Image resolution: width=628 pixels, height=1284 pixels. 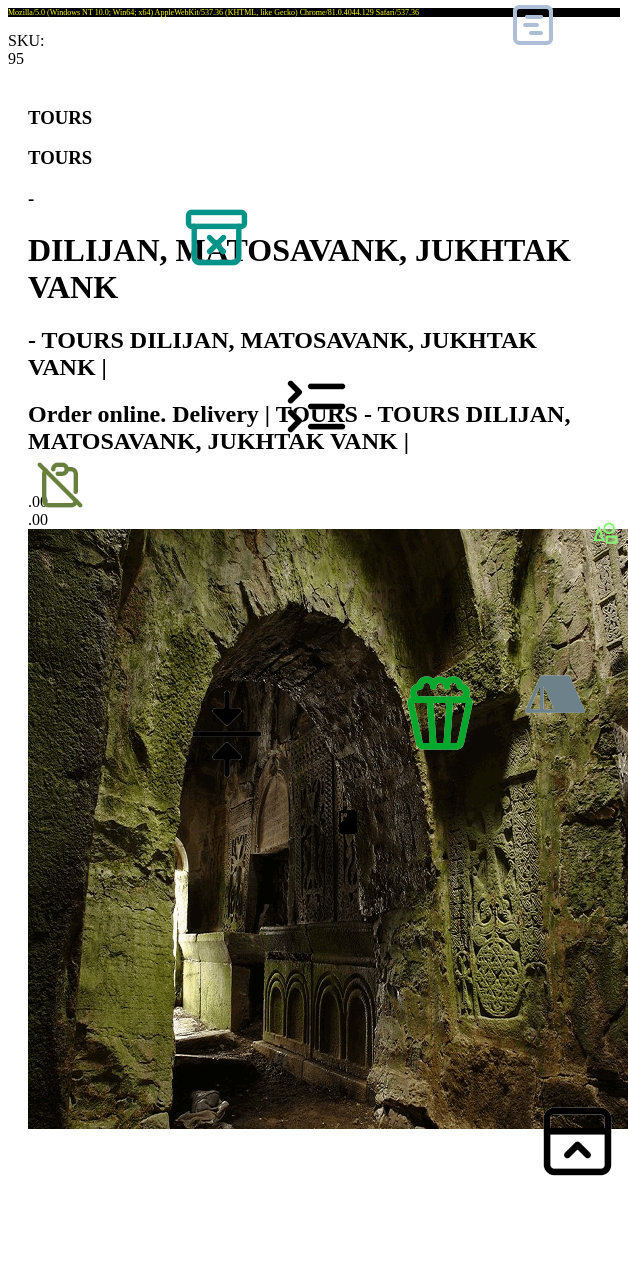 What do you see at coordinates (227, 734) in the screenshot?
I see `collapse content vertically` at bounding box center [227, 734].